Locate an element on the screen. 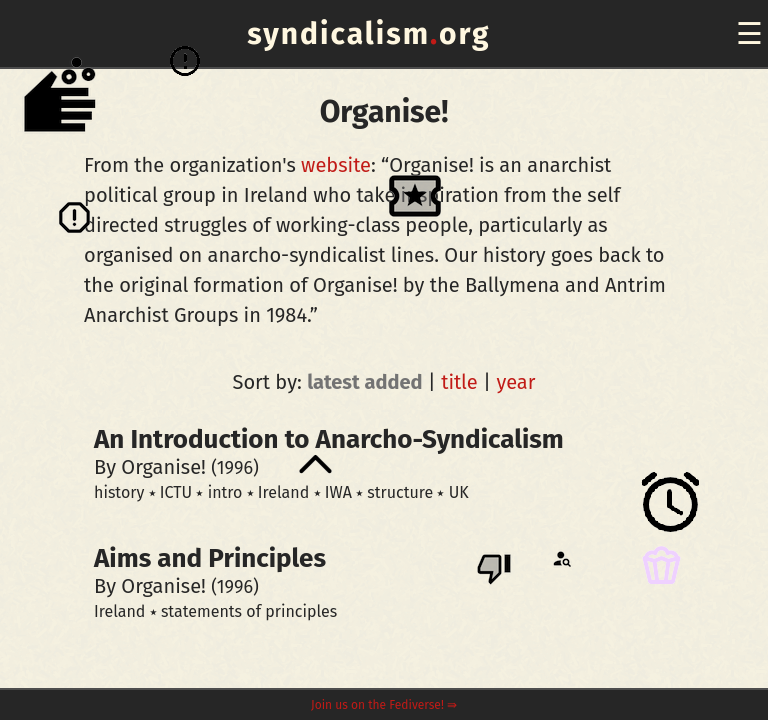 The width and height of the screenshot is (768, 720). indicates handwashing or hygiene facilities nearby is located at coordinates (61, 94).